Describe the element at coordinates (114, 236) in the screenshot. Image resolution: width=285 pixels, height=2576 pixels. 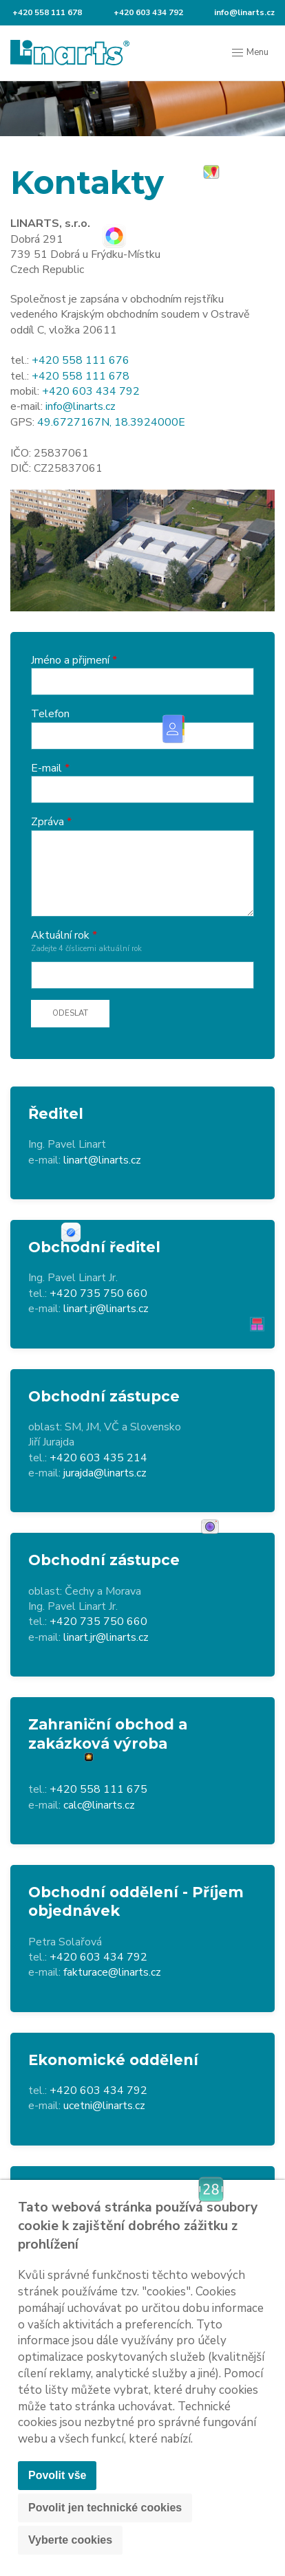
I see `open RawTherapee photo editing application` at that location.